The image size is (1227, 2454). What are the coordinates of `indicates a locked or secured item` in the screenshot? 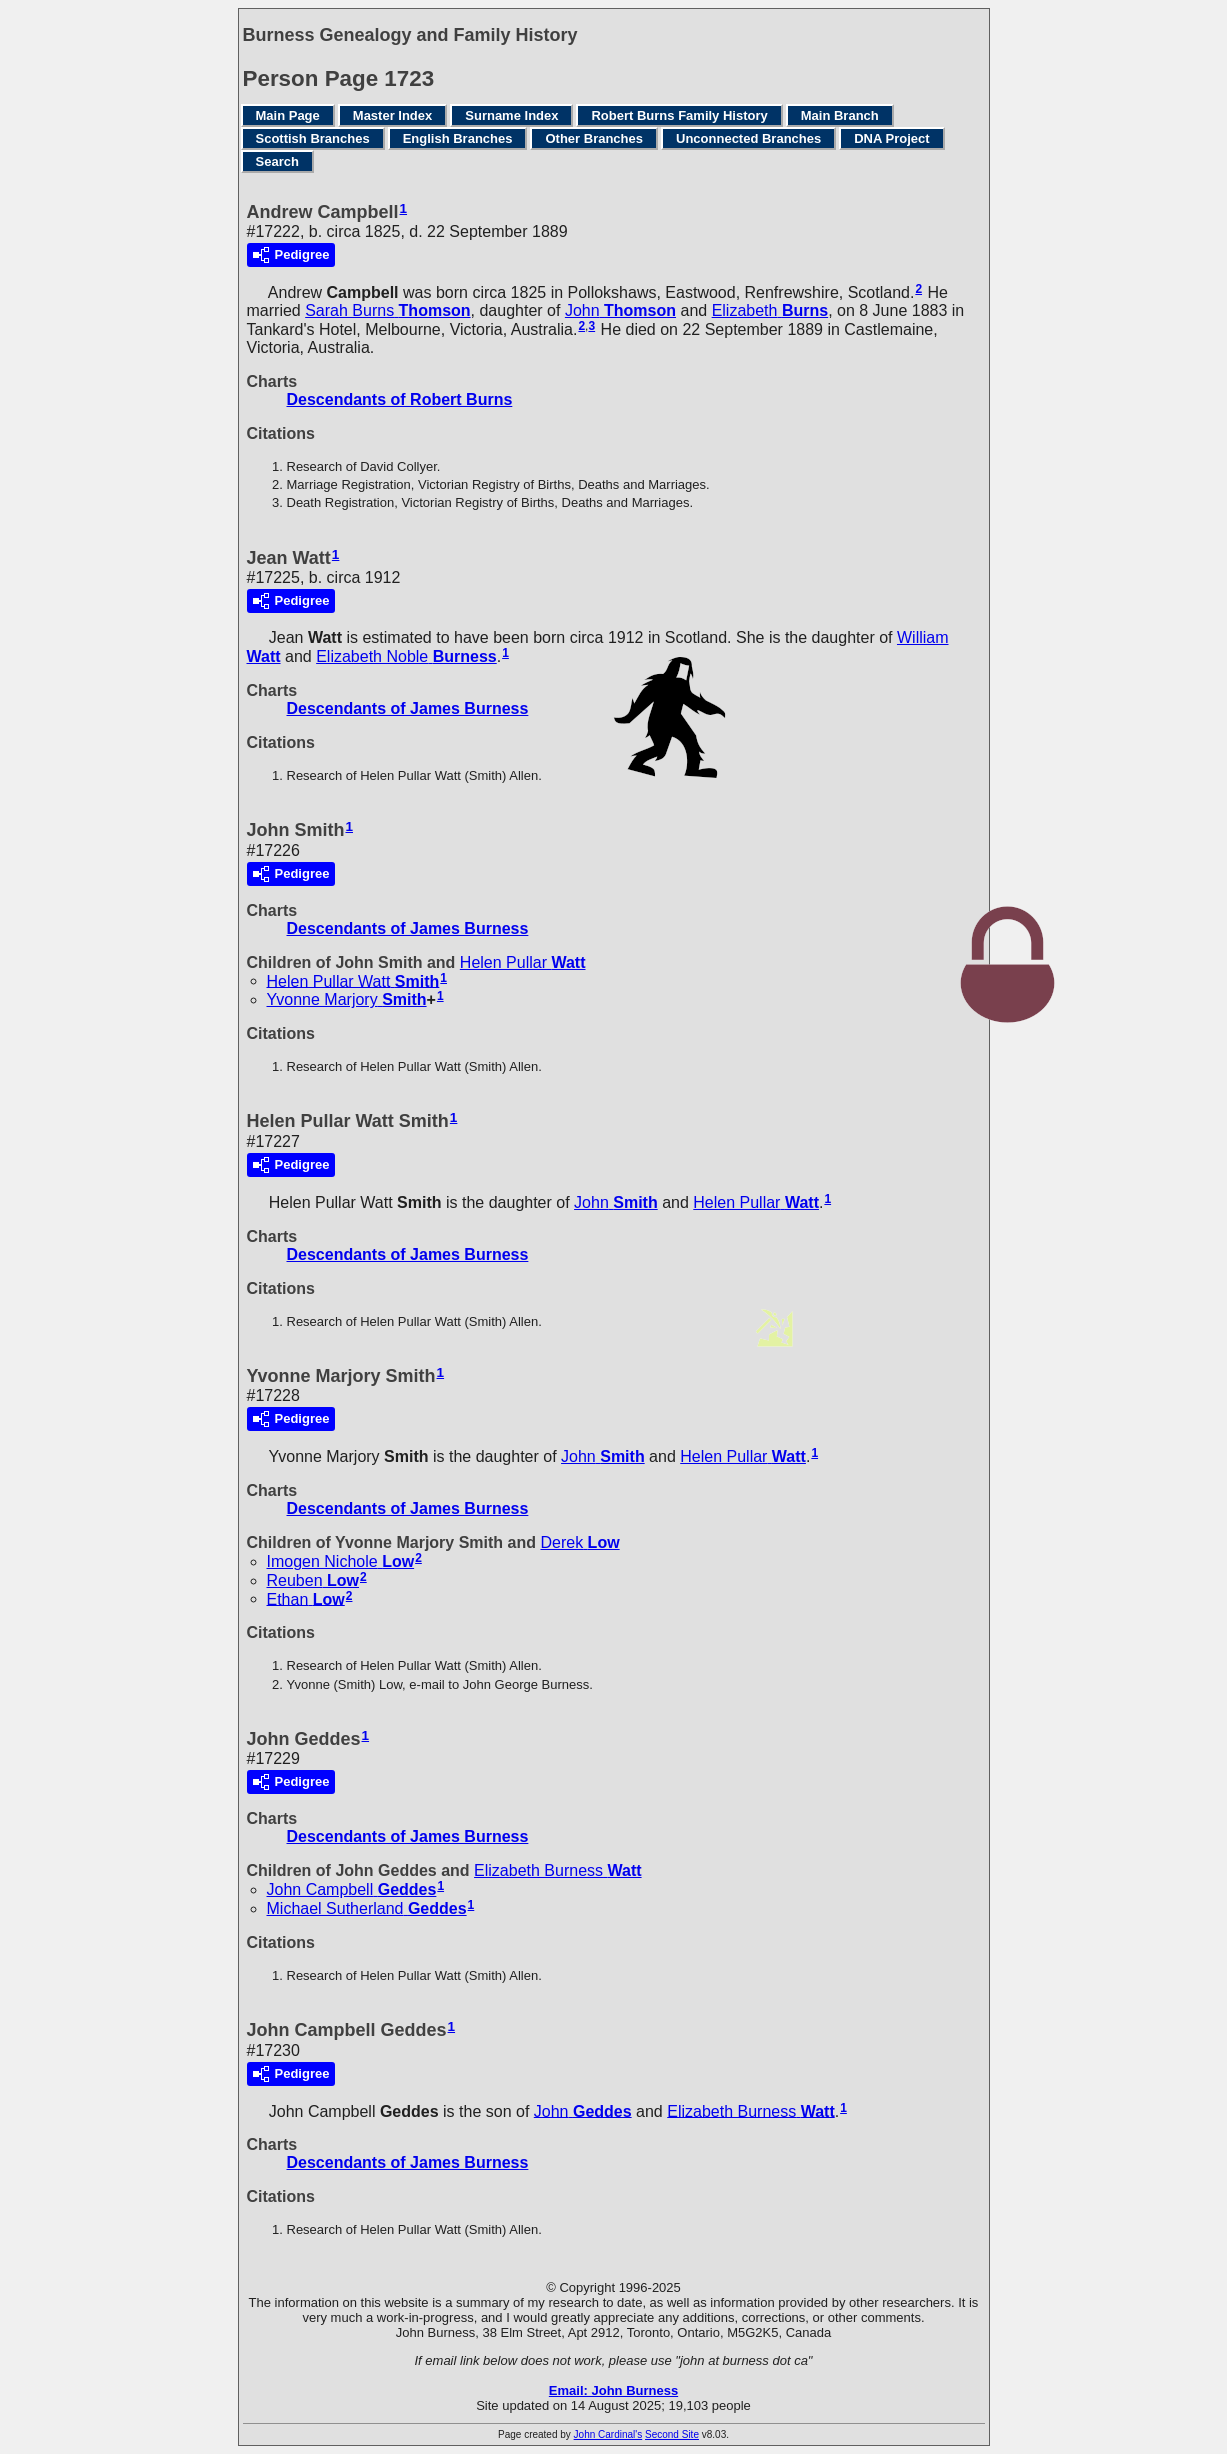 It's located at (1007, 964).